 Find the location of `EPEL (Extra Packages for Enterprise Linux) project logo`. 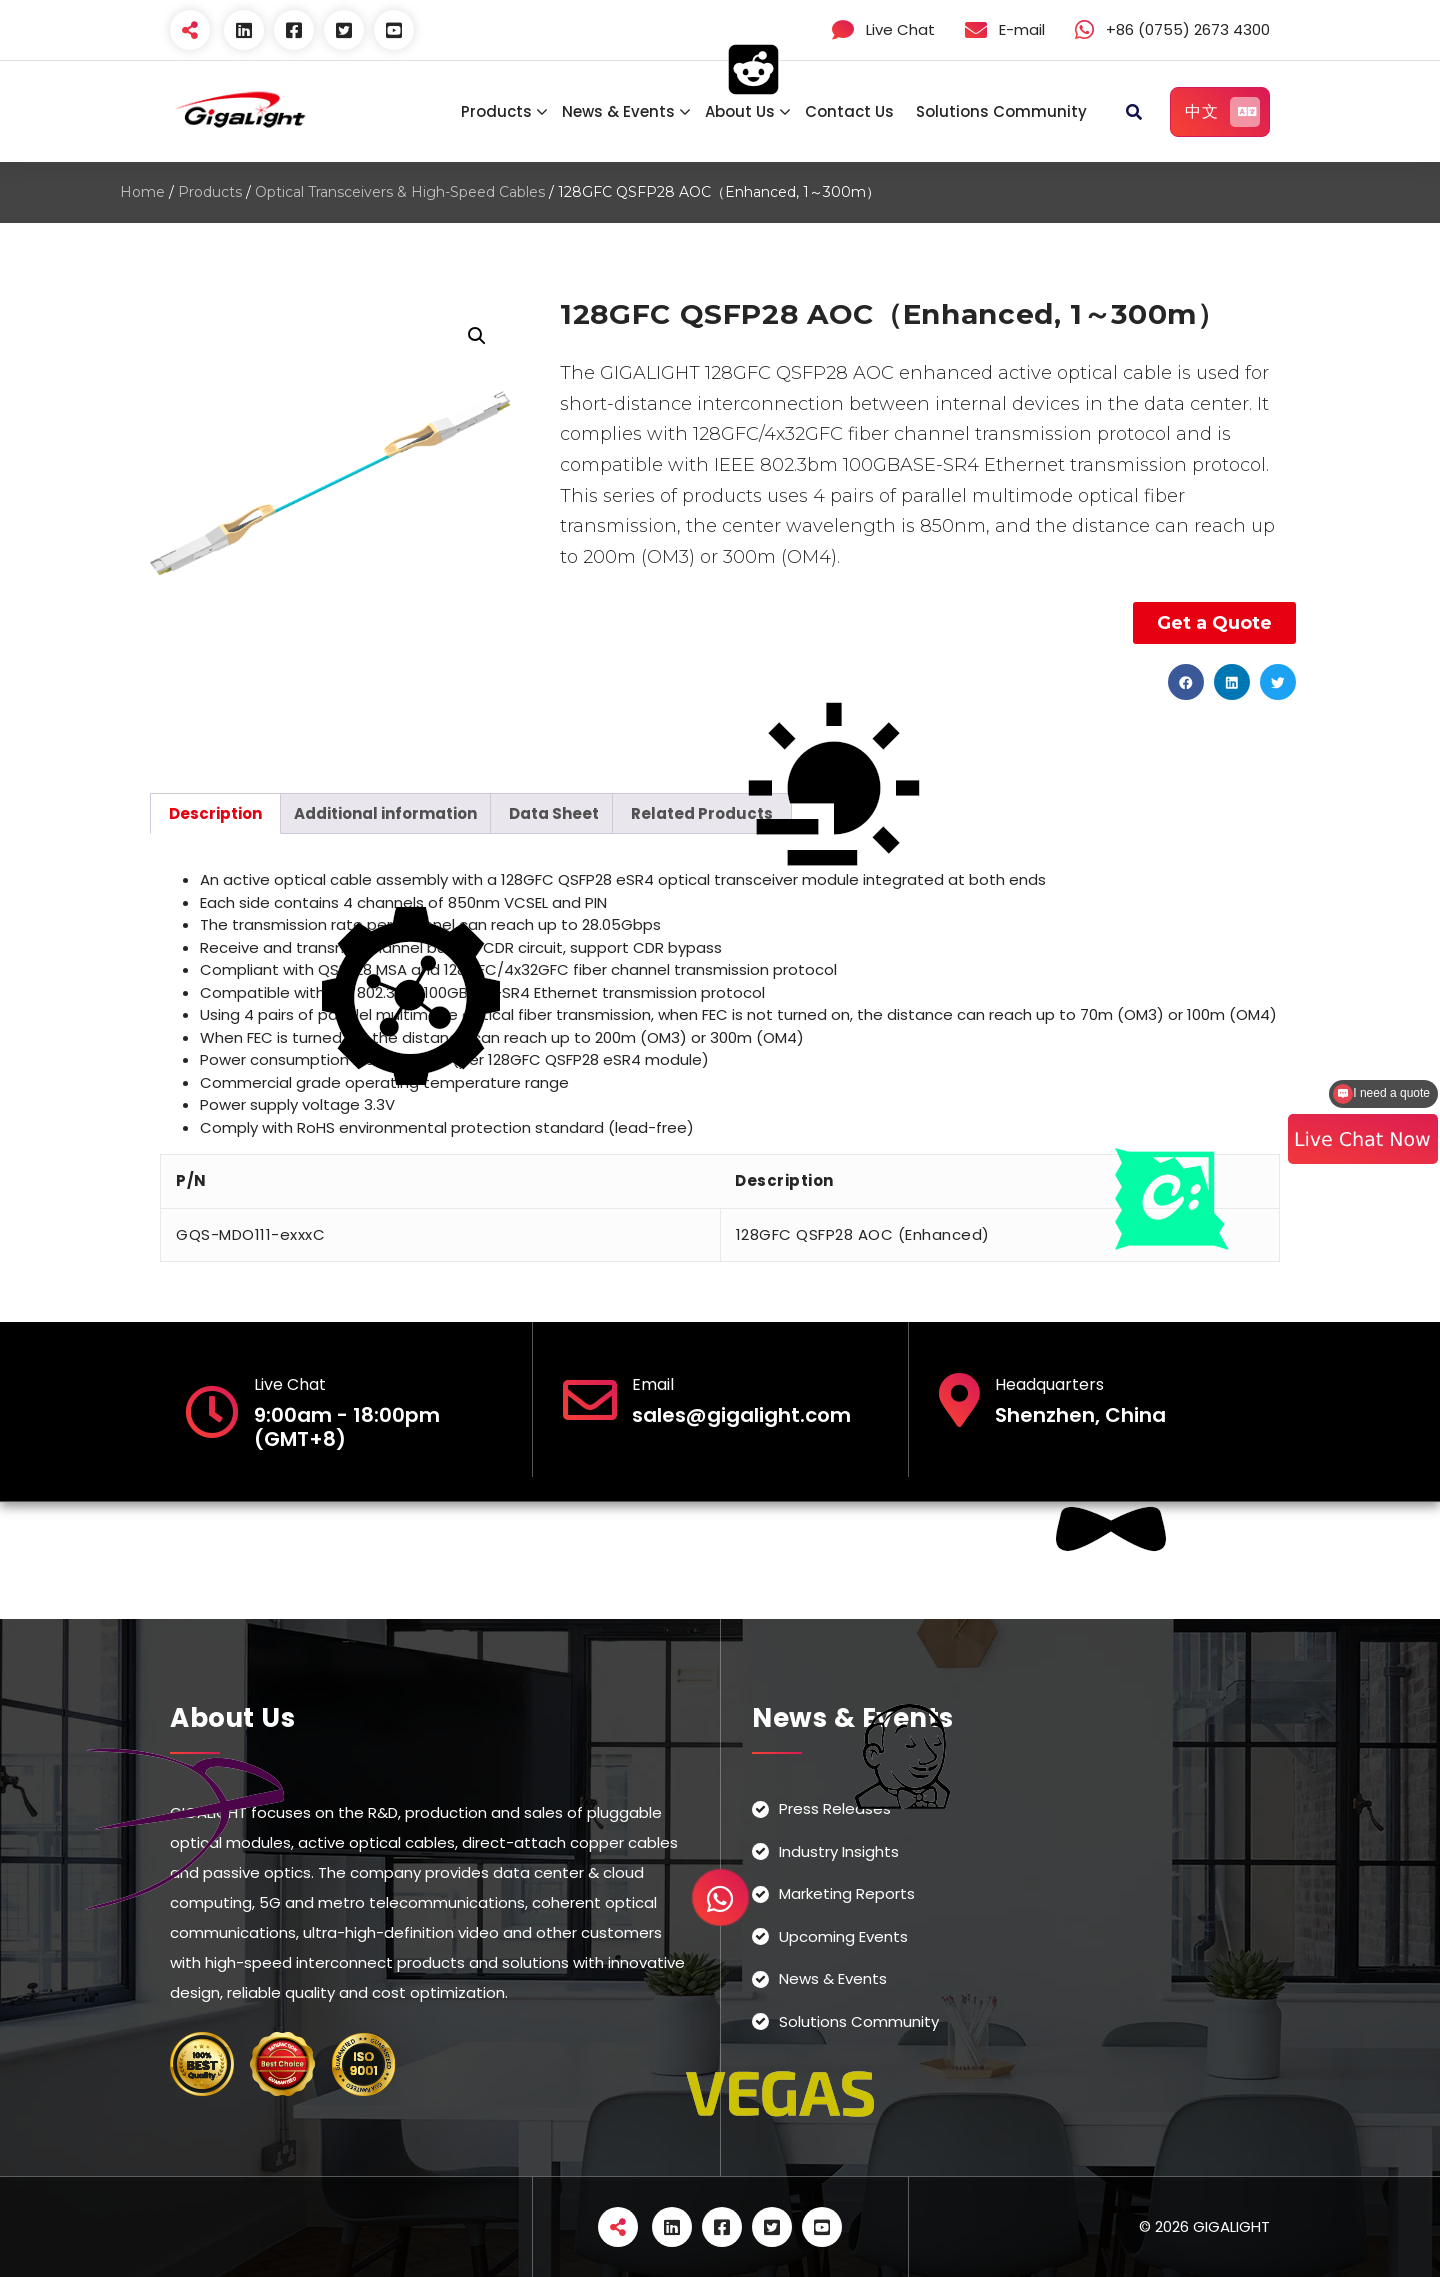

EPEL (Extra Packages for Enterprise Linux) project logo is located at coordinates (185, 1829).